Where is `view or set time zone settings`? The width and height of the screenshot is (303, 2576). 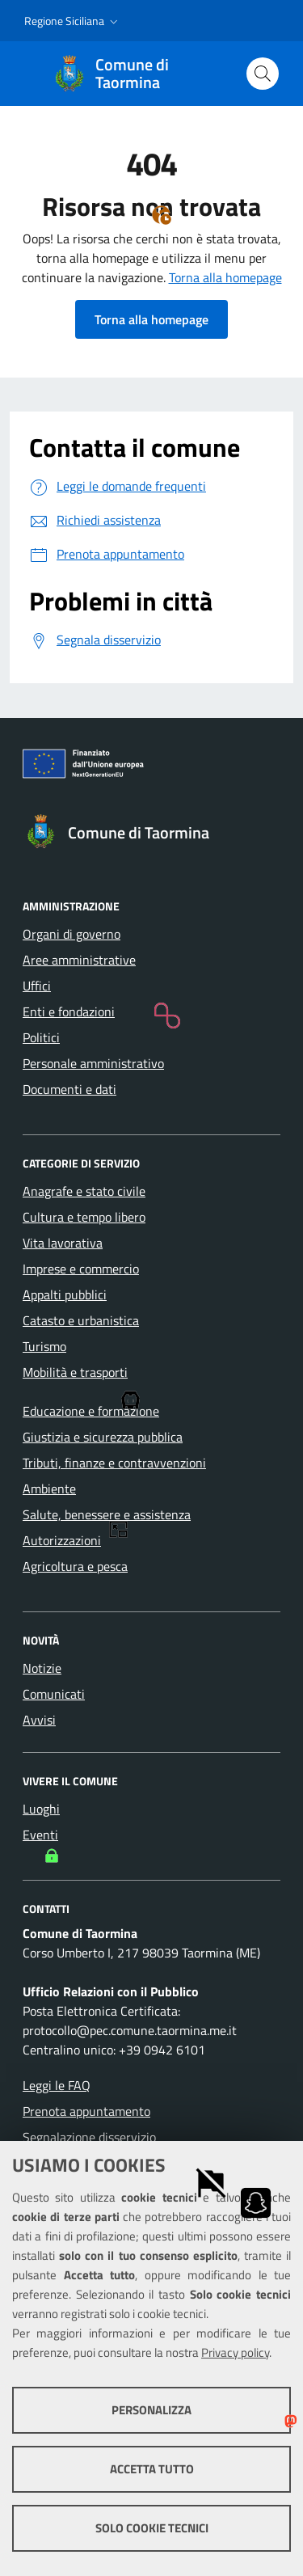
view or set time zone settings is located at coordinates (161, 214).